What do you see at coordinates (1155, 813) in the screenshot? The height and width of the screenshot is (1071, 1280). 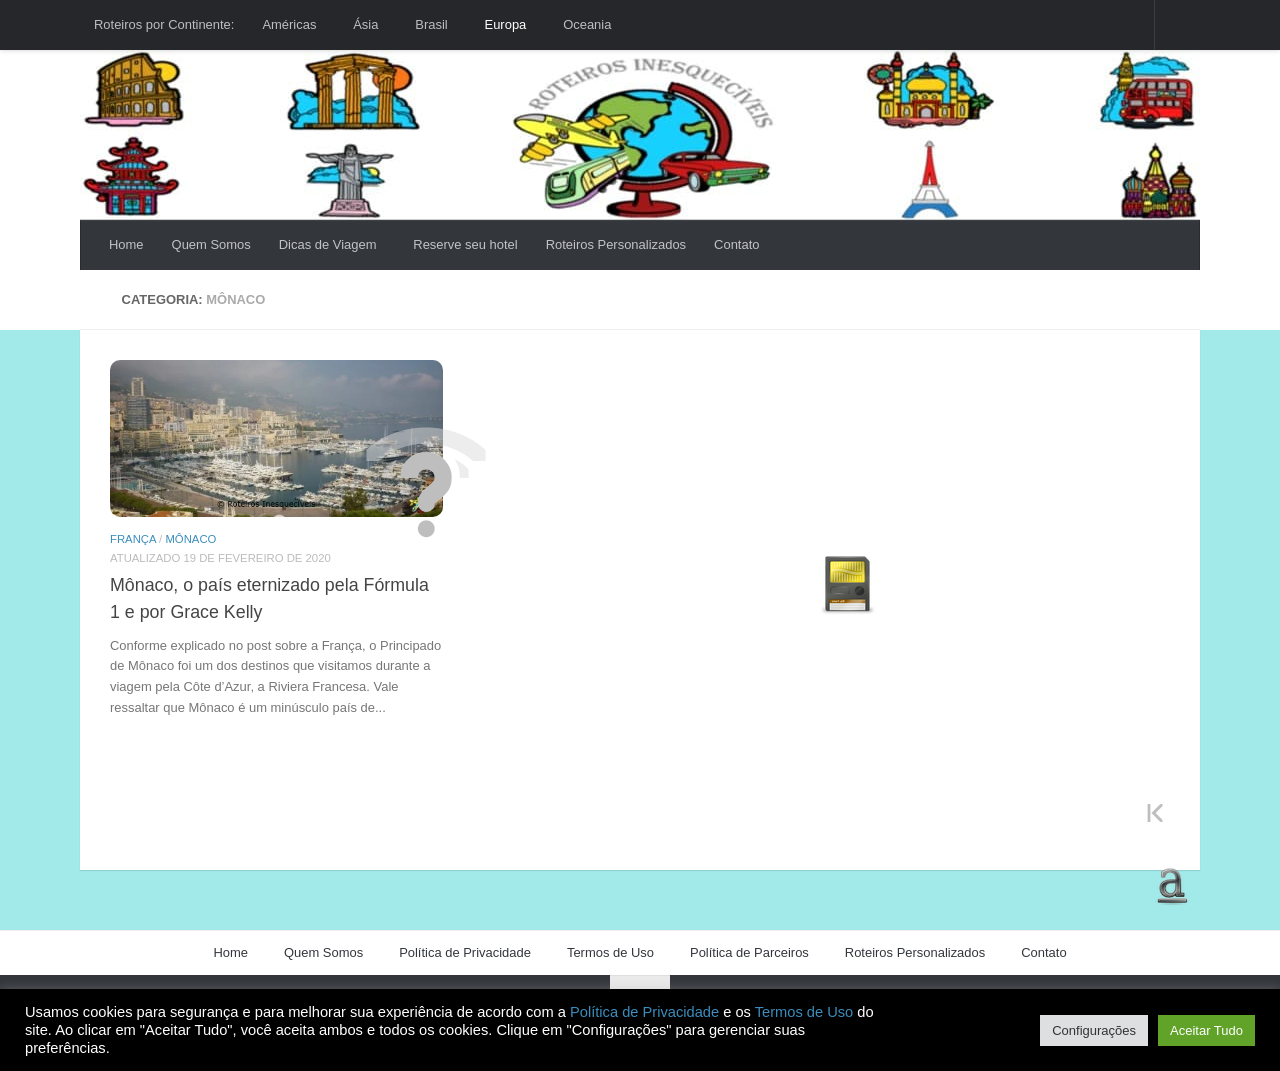 I see `go to first item in a list or sequence (right-to-left layout)` at bounding box center [1155, 813].